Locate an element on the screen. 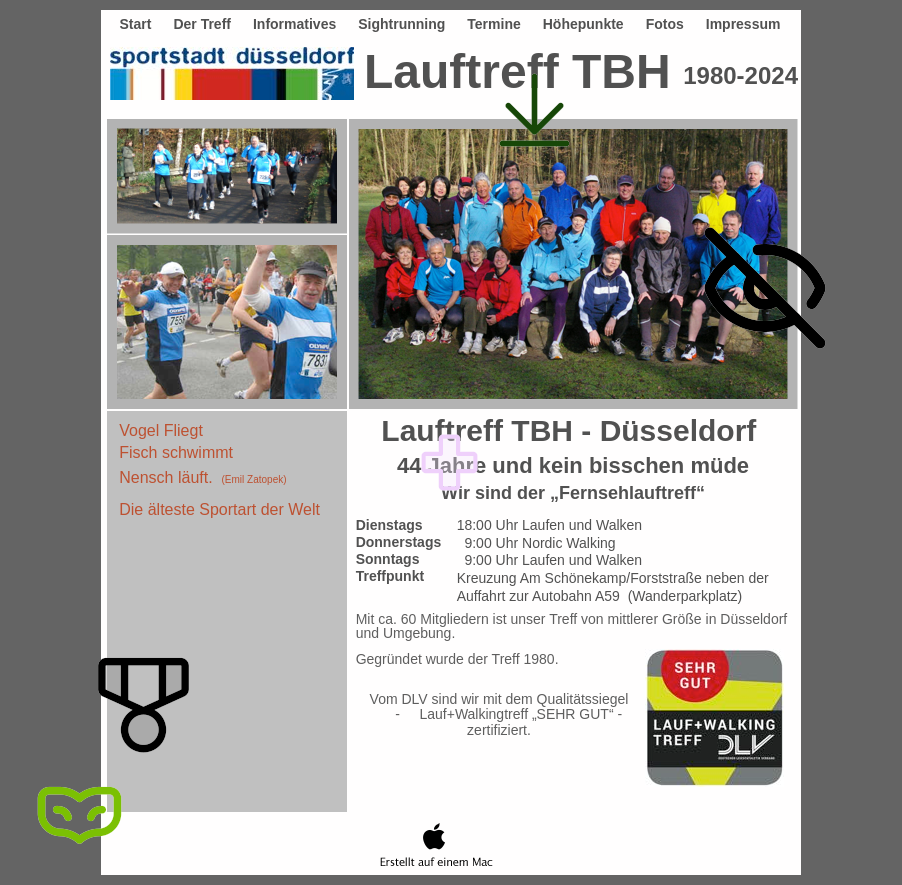 This screenshot has height=885, width=902. download a file is located at coordinates (534, 111).